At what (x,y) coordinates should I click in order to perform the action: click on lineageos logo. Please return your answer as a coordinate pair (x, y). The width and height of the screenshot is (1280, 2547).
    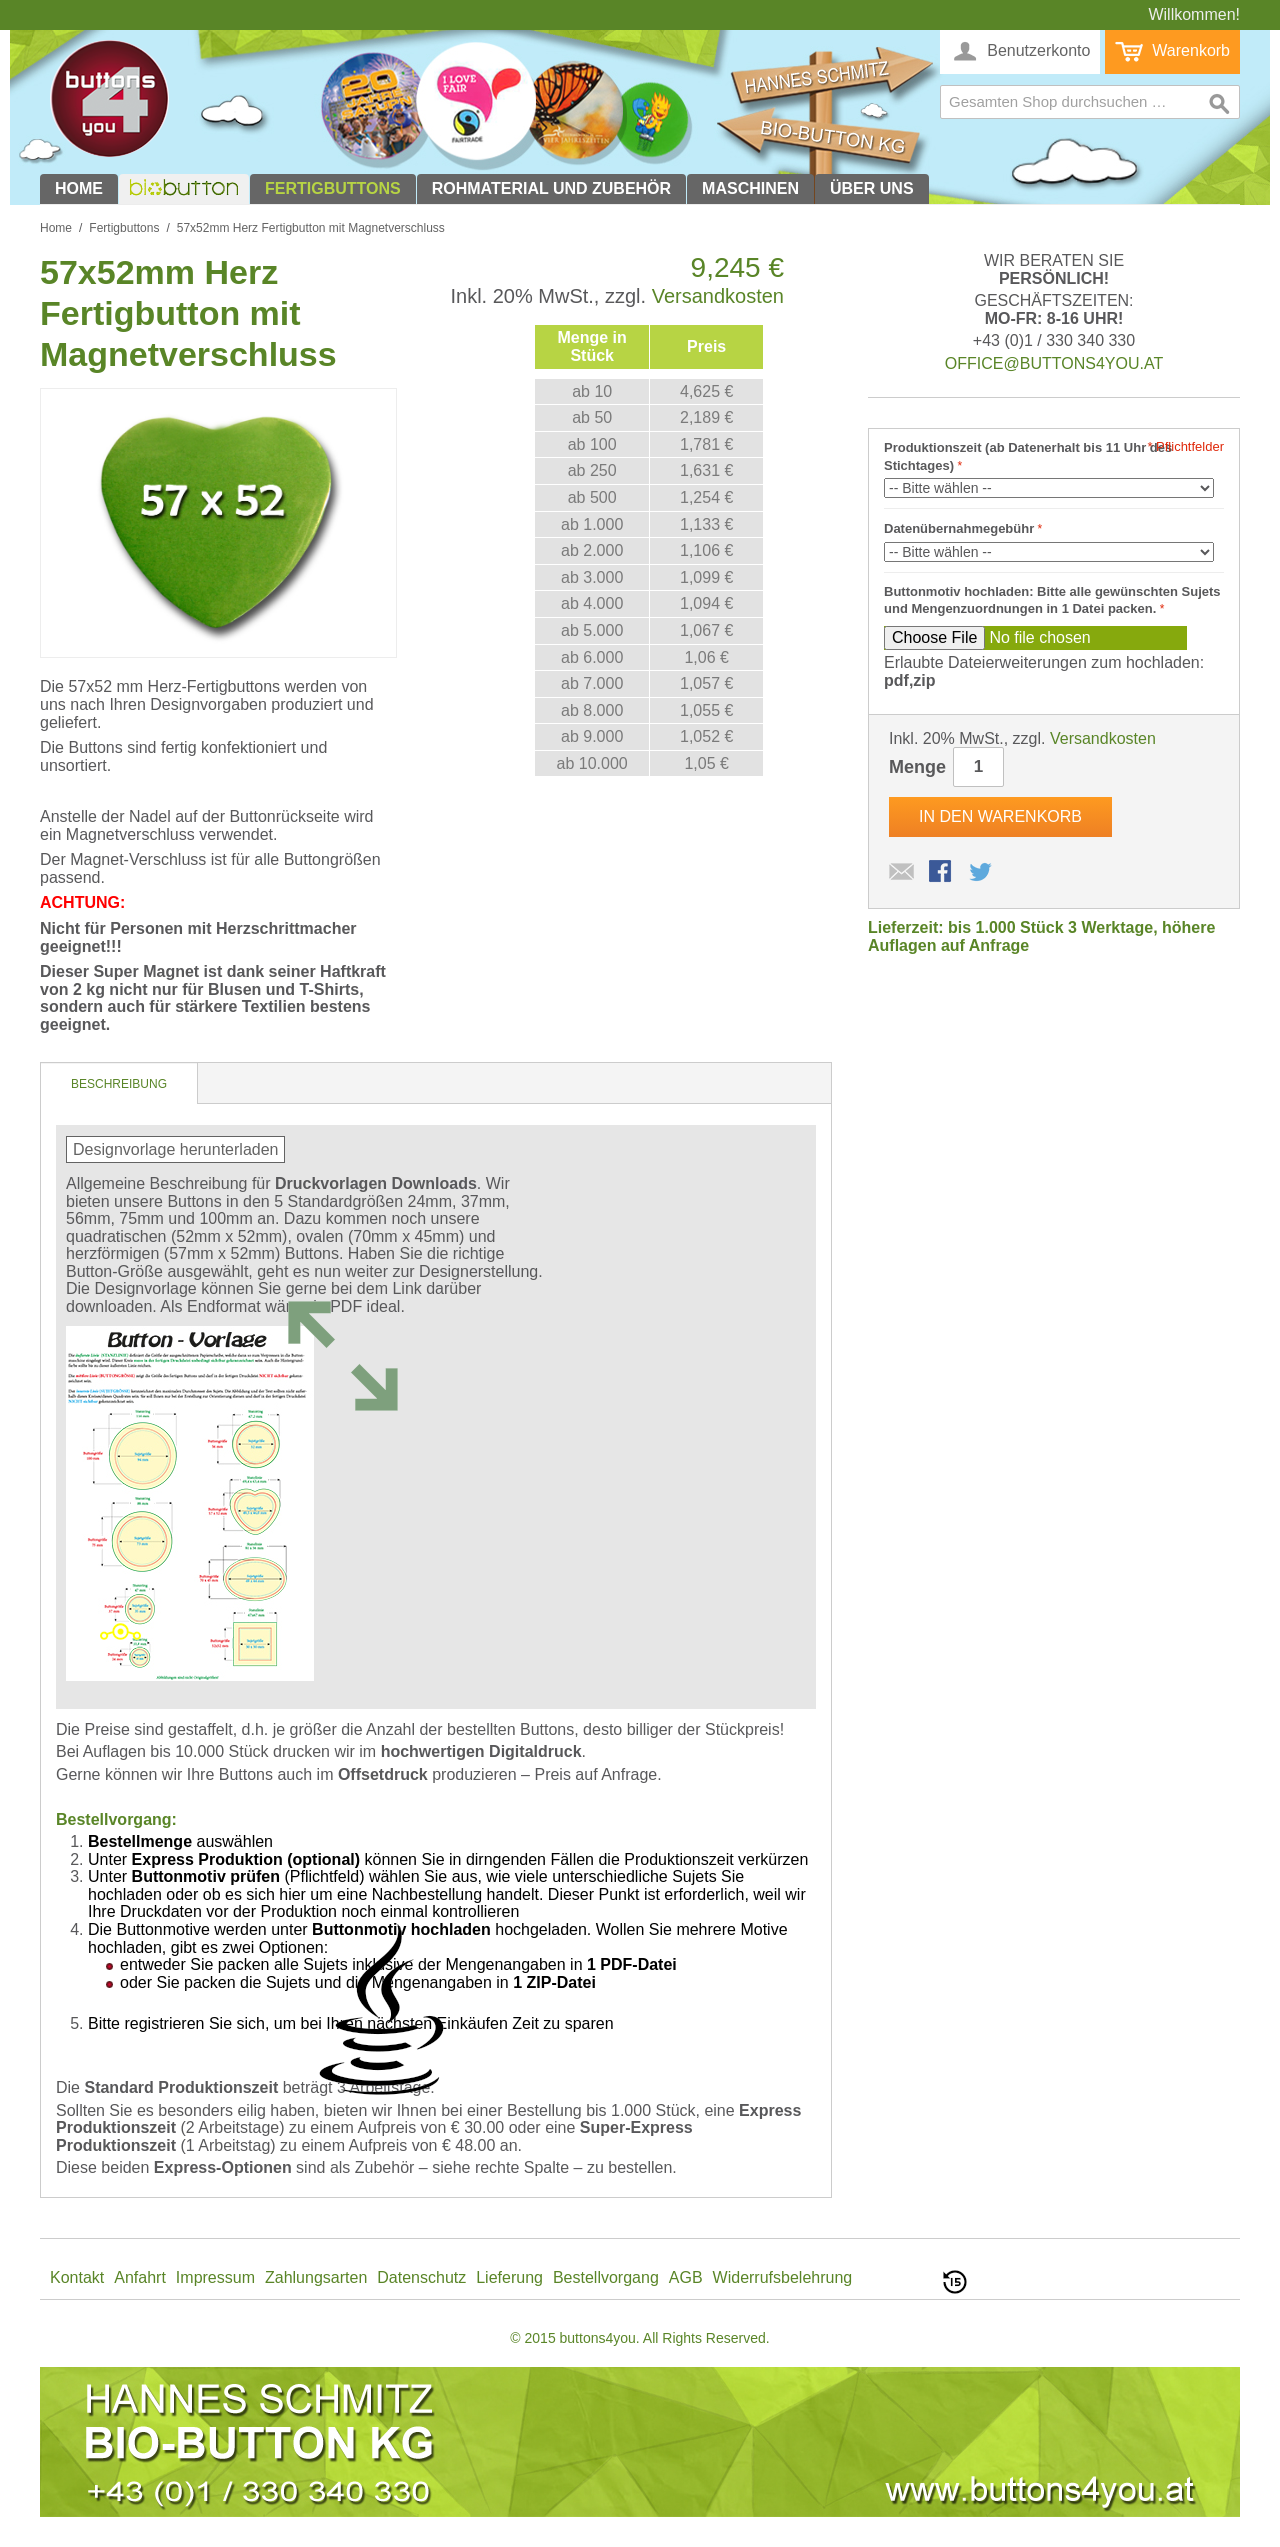
    Looking at the image, I should click on (120, 1631).